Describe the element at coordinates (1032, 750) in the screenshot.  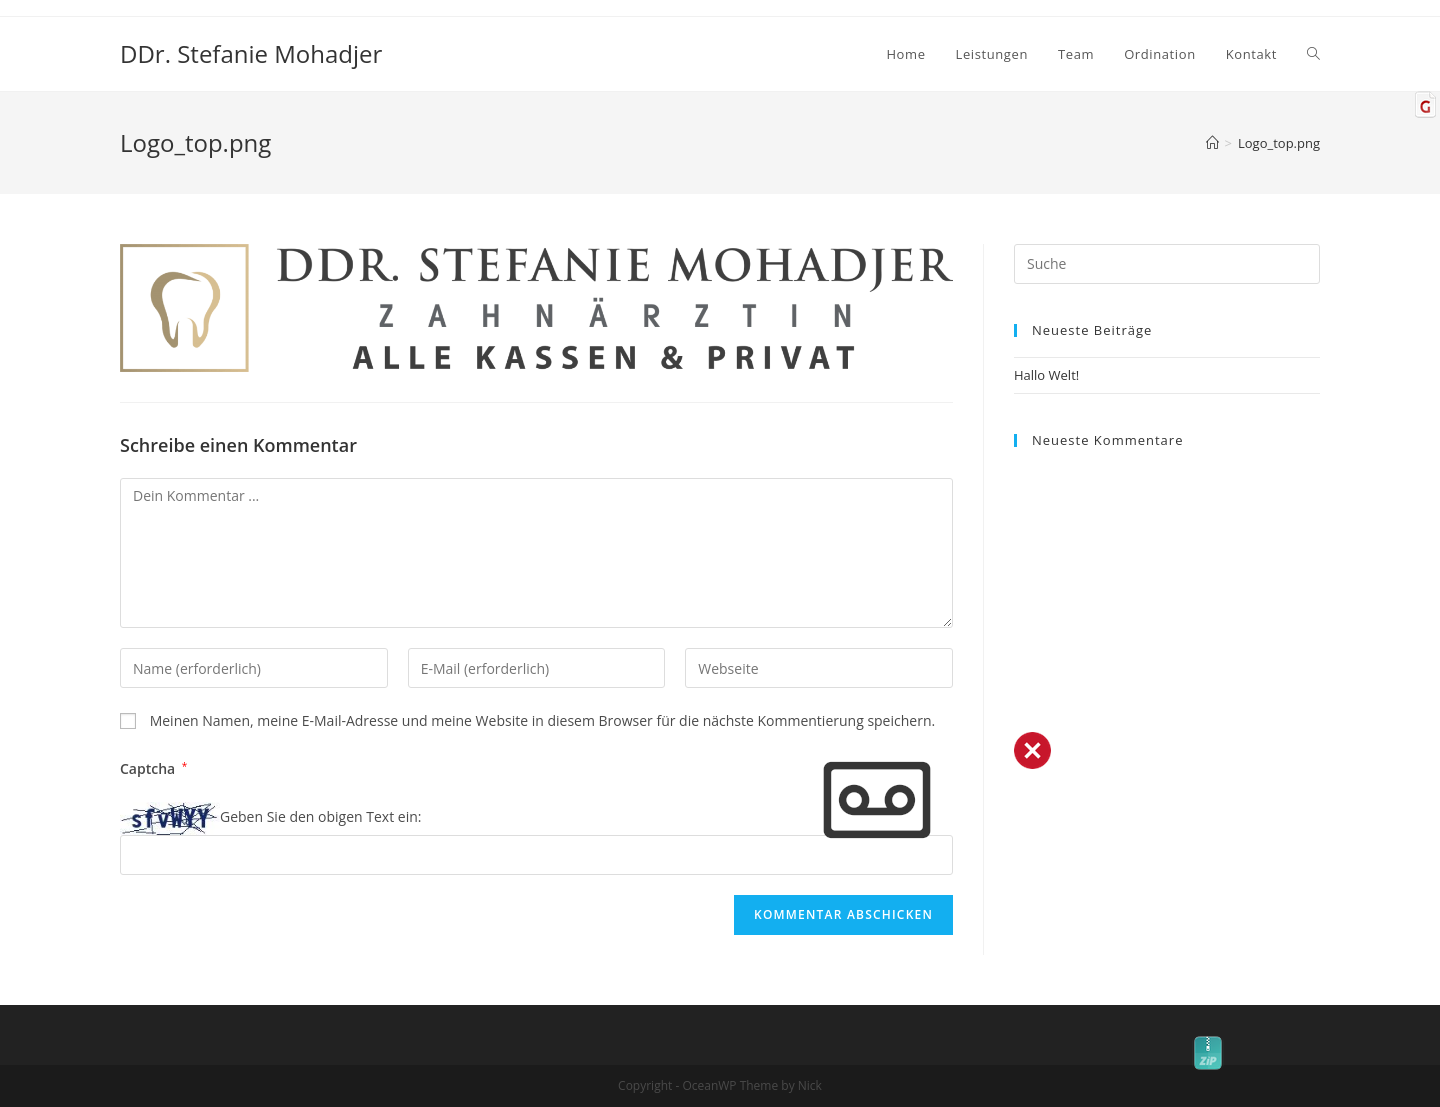
I see `cancel the current action or operation` at that location.